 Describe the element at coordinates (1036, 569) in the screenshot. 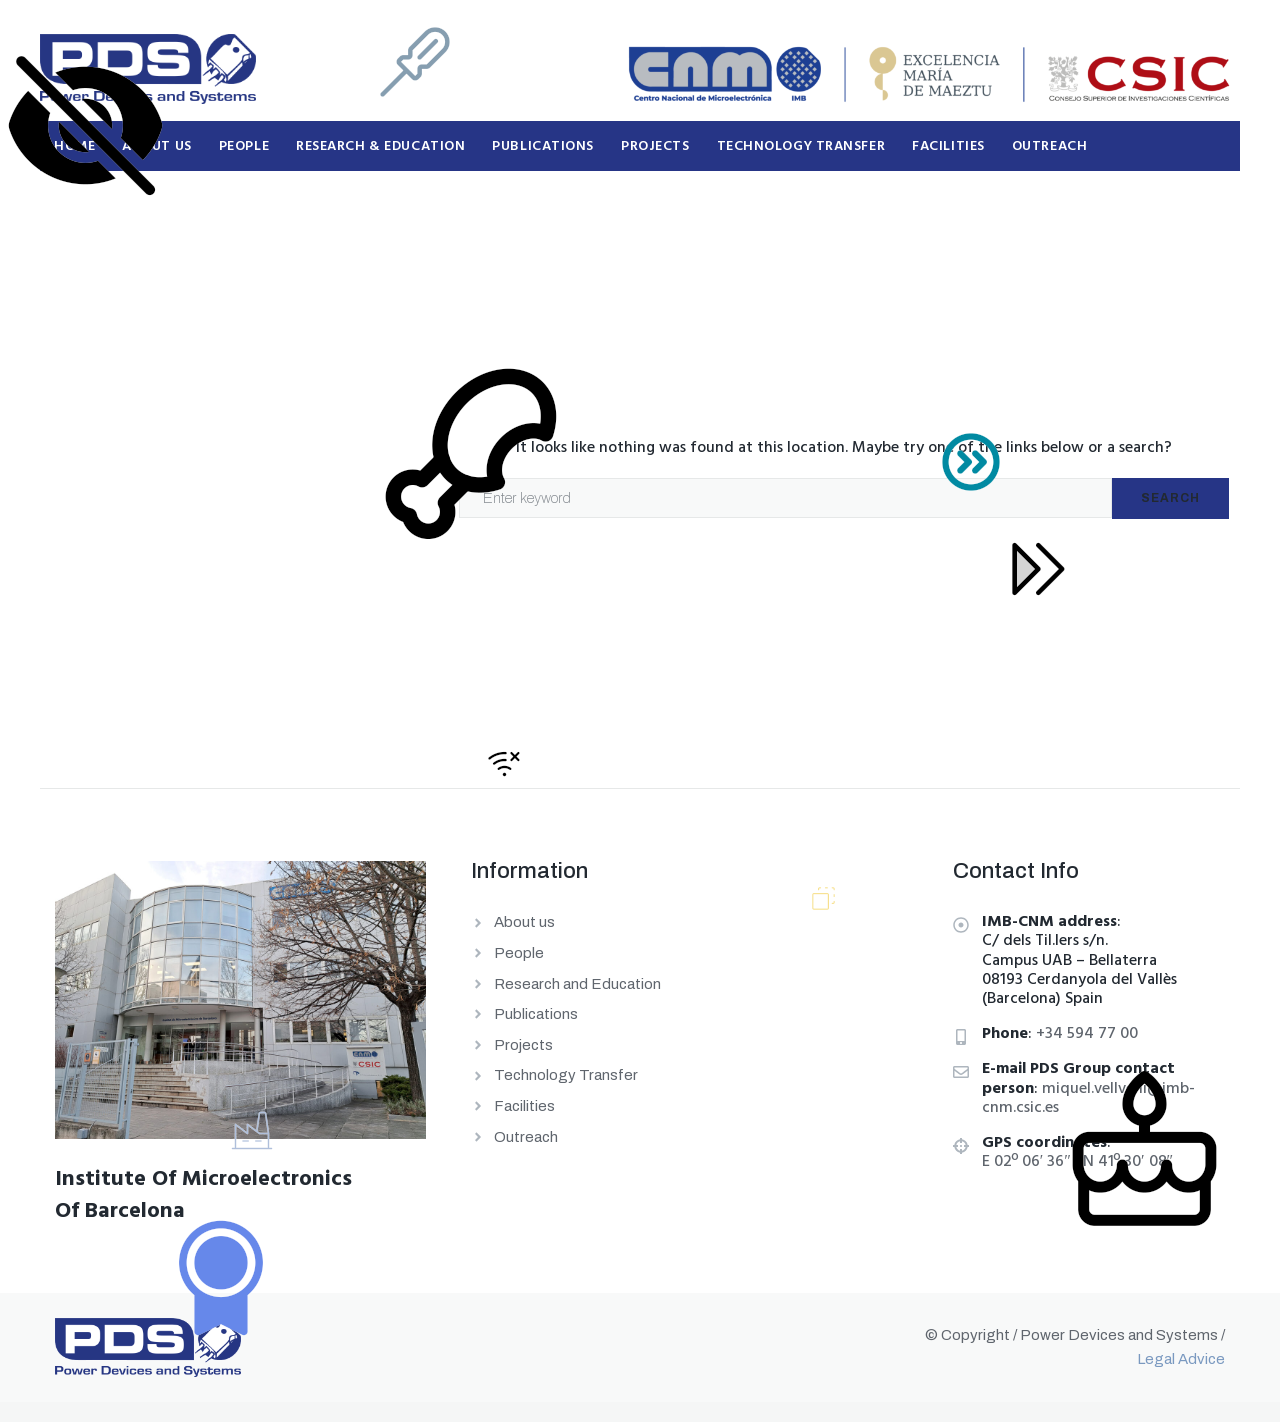

I see `skip forward or advance to next item` at that location.